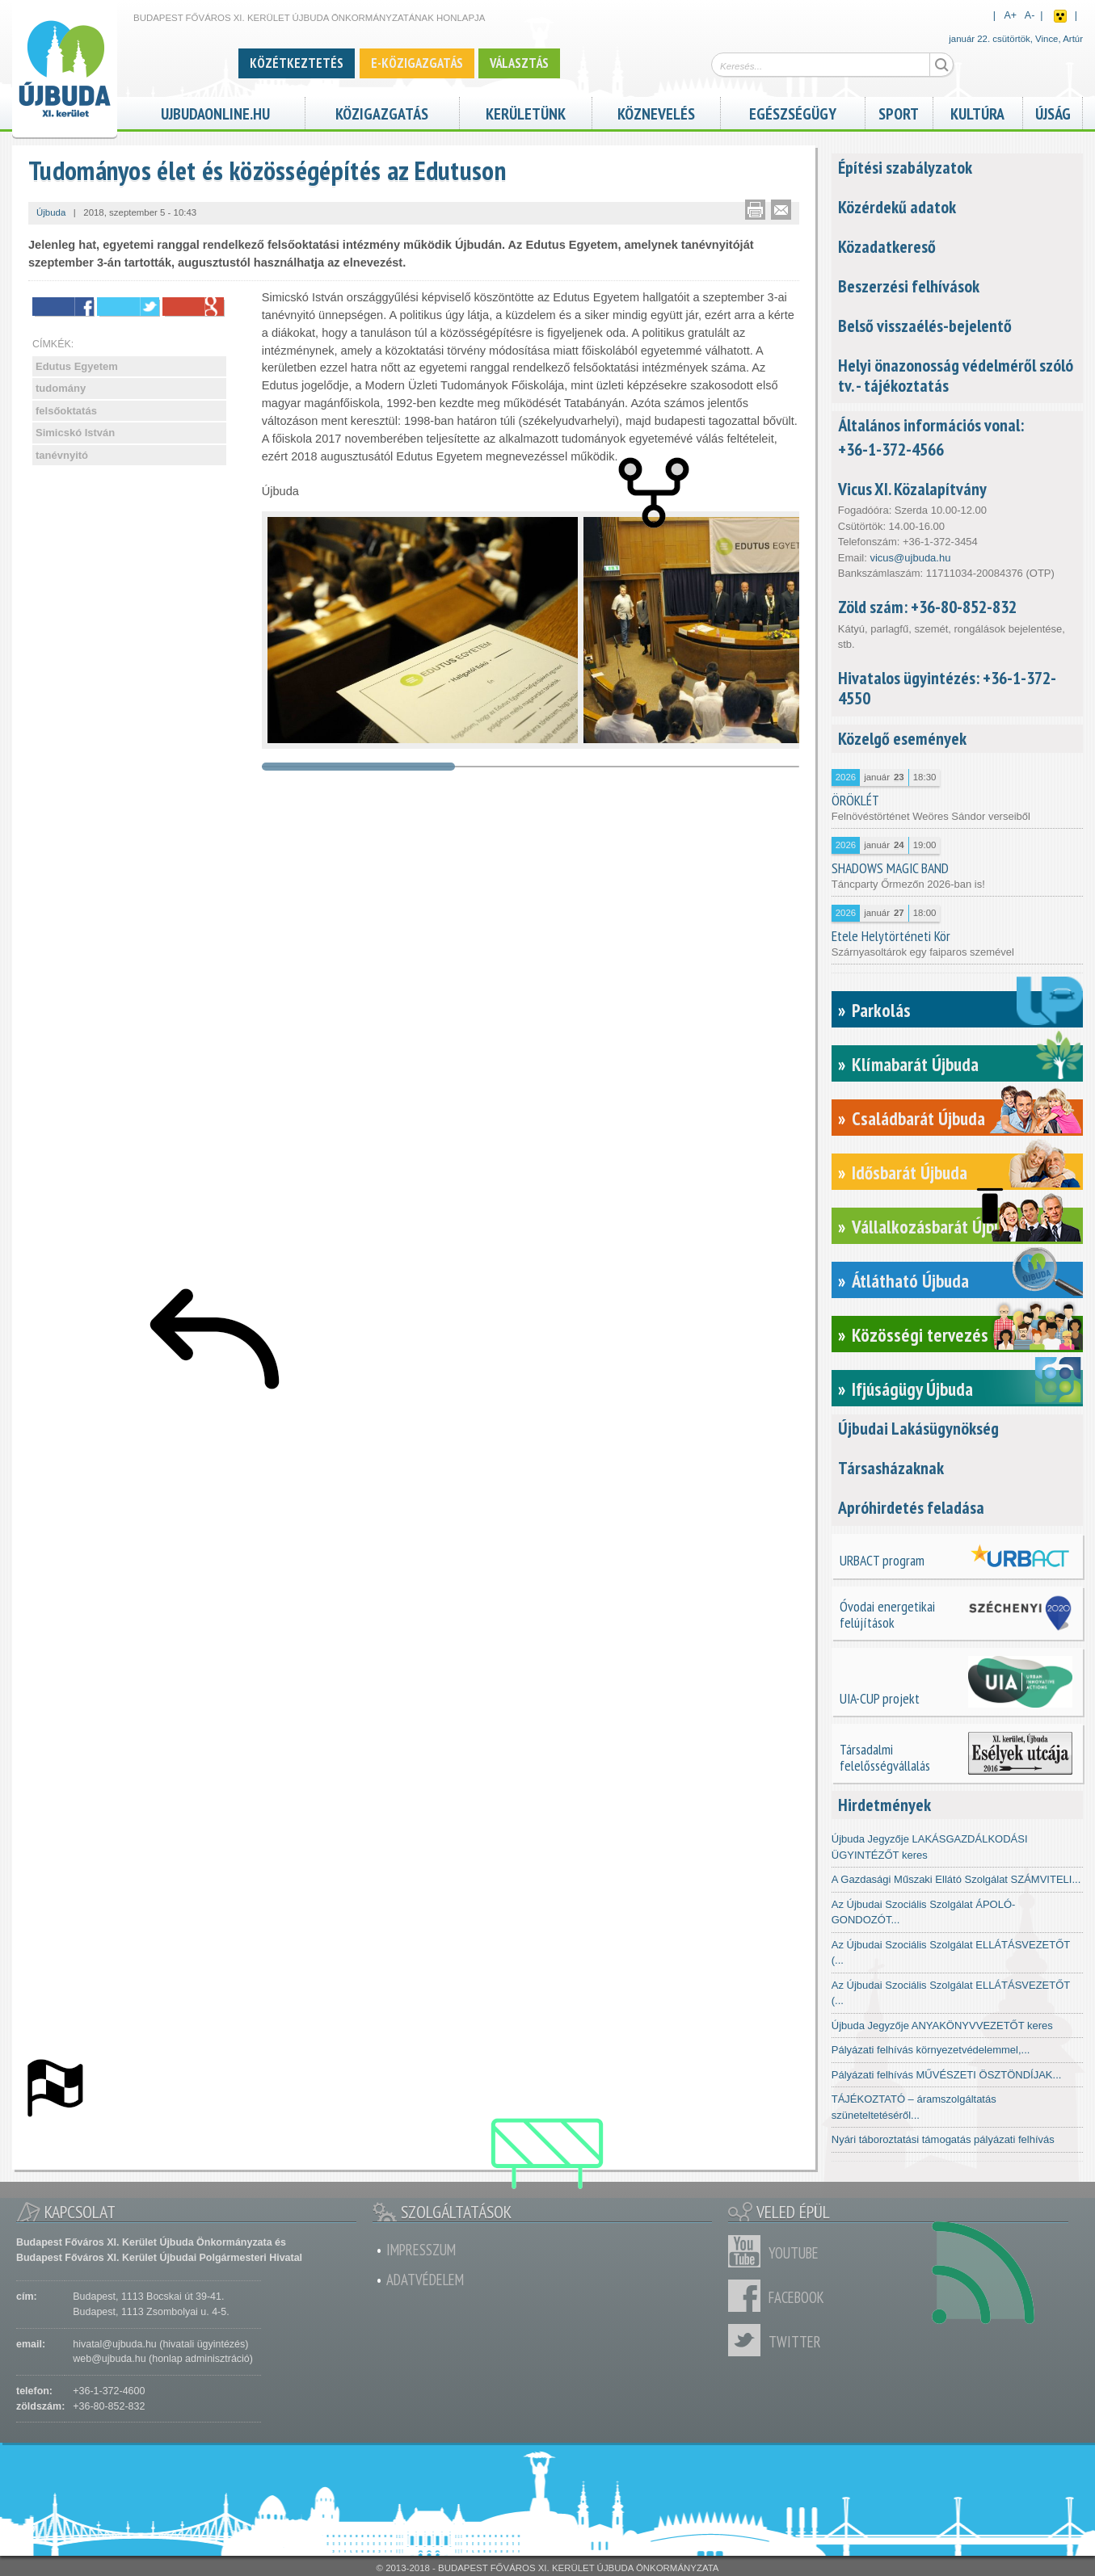  I want to click on align object to top edge, so click(990, 1205).